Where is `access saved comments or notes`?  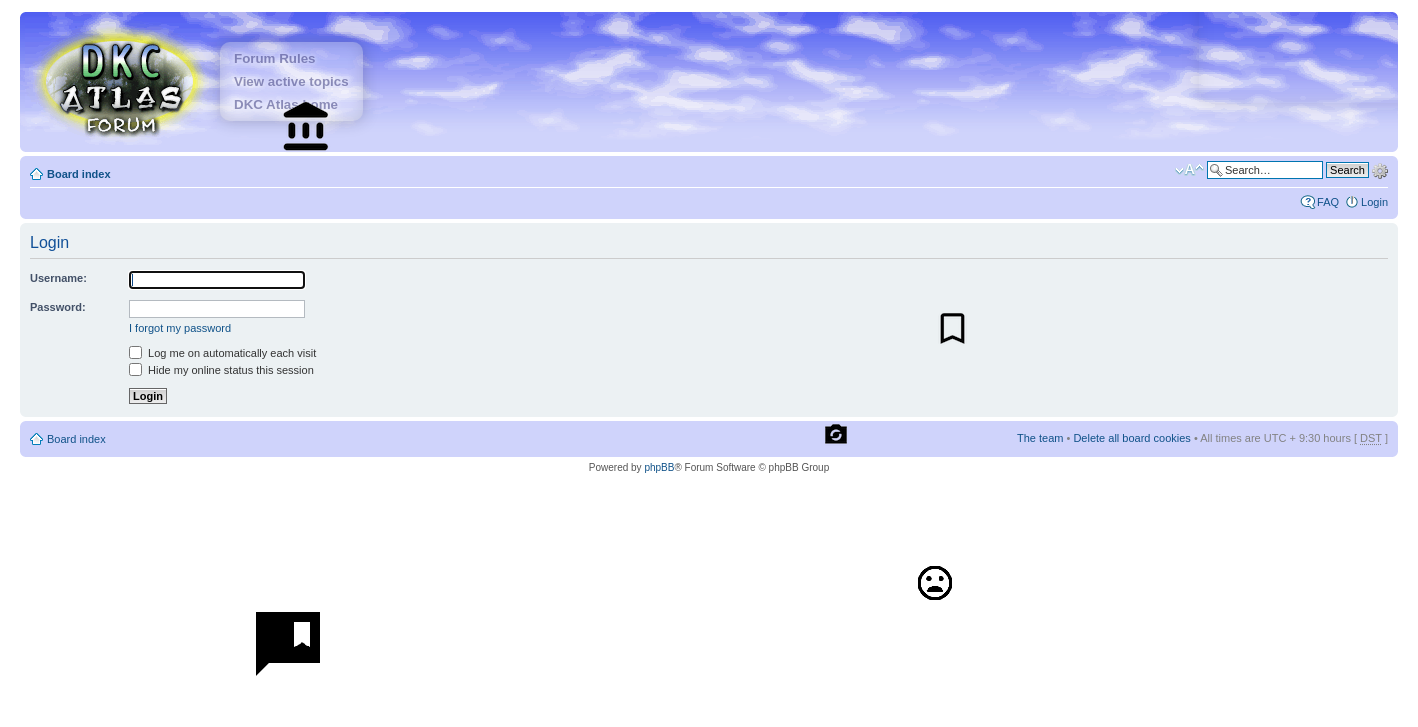 access saved comments or notes is located at coordinates (288, 644).